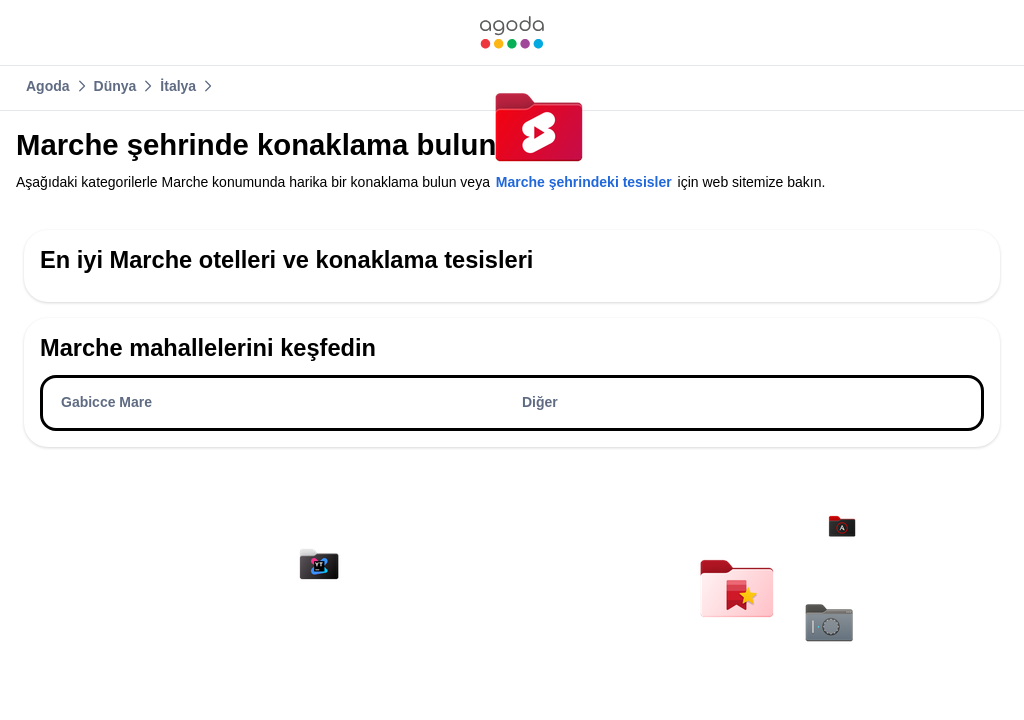  What do you see at coordinates (319, 565) in the screenshot?
I see `open YouTrack project folder` at bounding box center [319, 565].